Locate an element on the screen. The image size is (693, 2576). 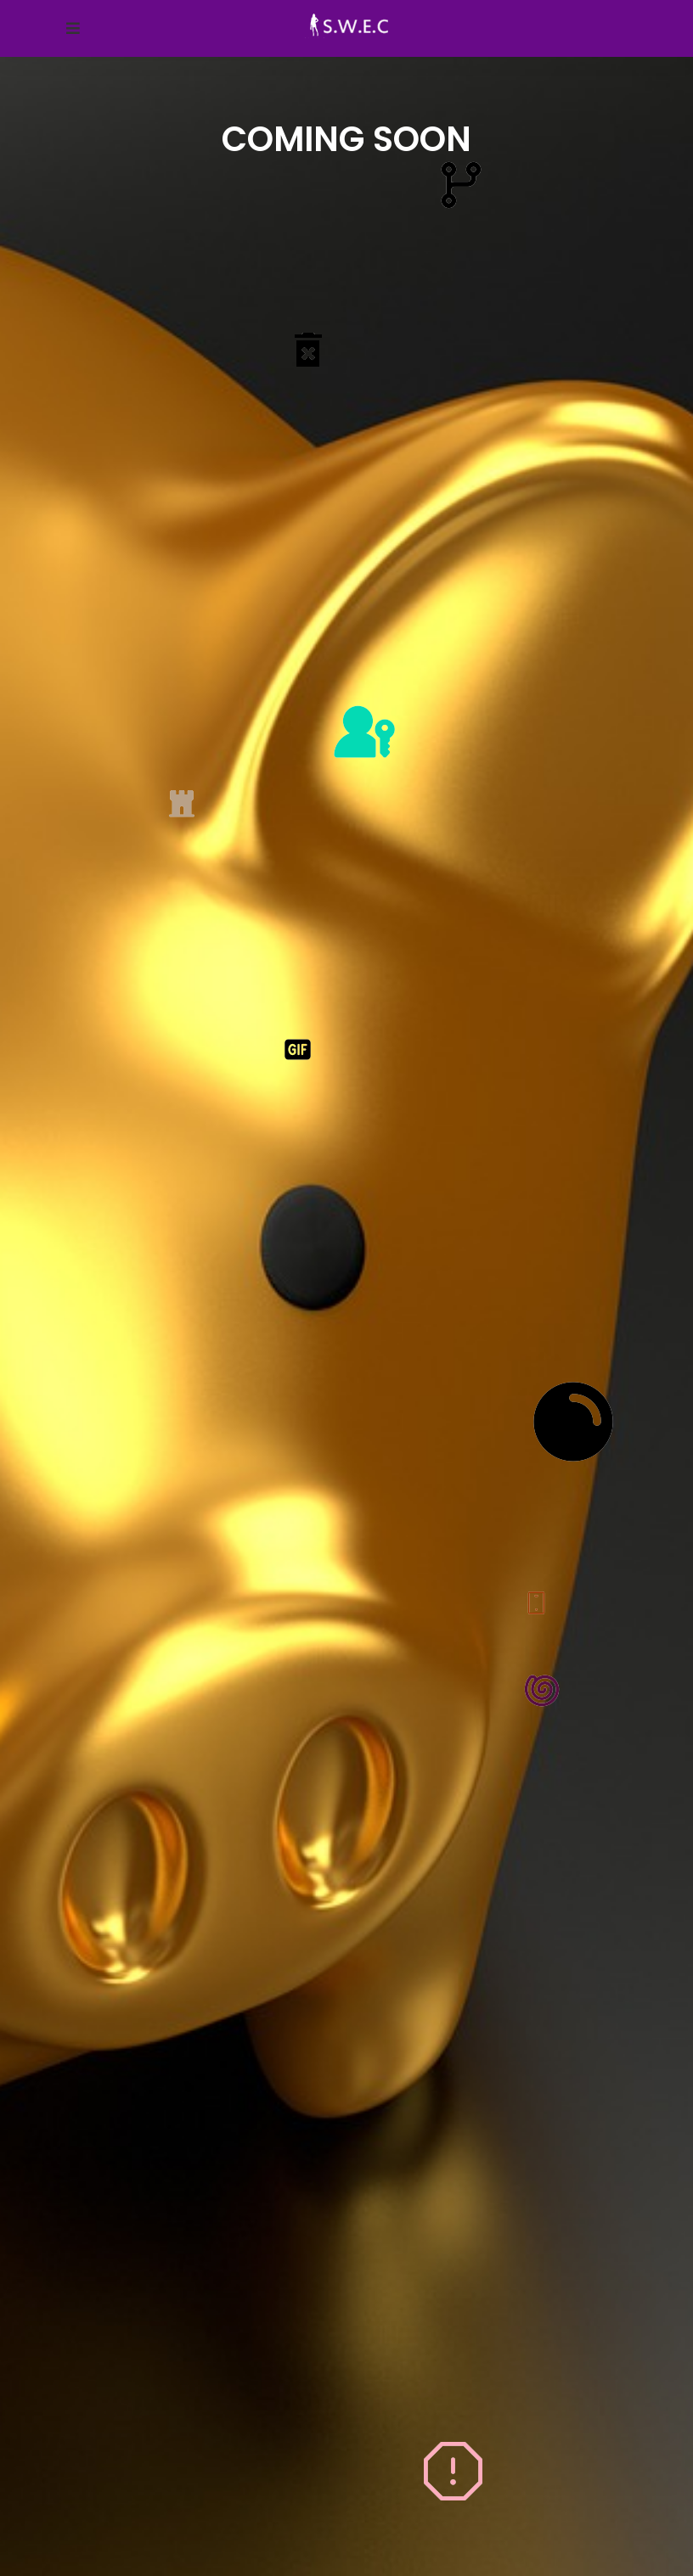
sign in with passkey authentication is located at coordinates (363, 733).